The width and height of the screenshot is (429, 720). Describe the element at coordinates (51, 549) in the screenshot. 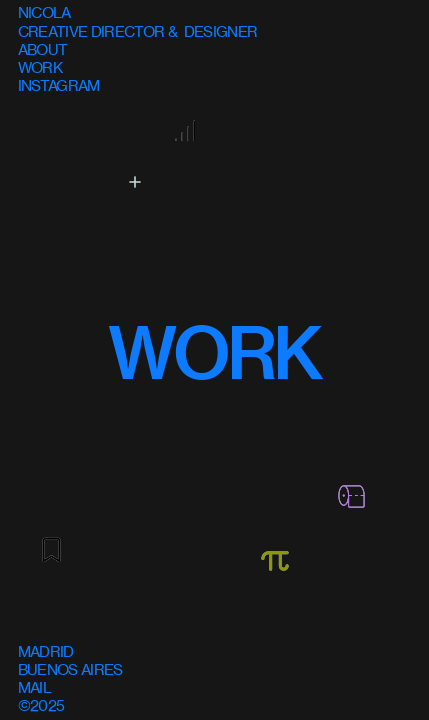

I see `save this item for later` at that location.